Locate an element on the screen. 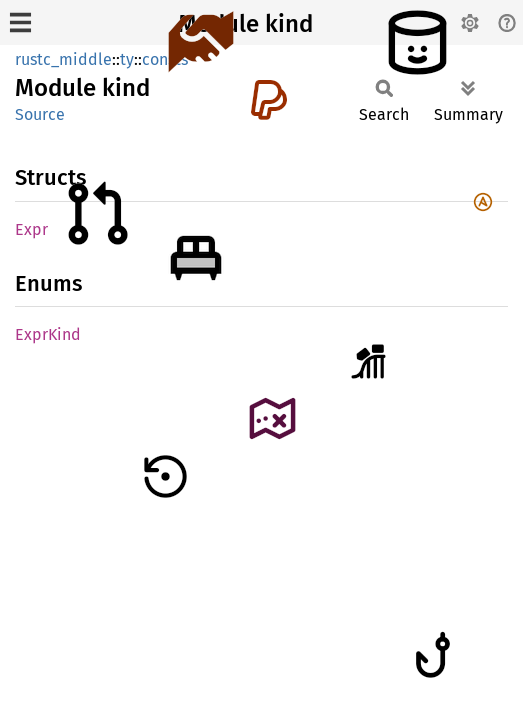 This screenshot has width=523, height=720. ansible automation platform logo is located at coordinates (483, 202).